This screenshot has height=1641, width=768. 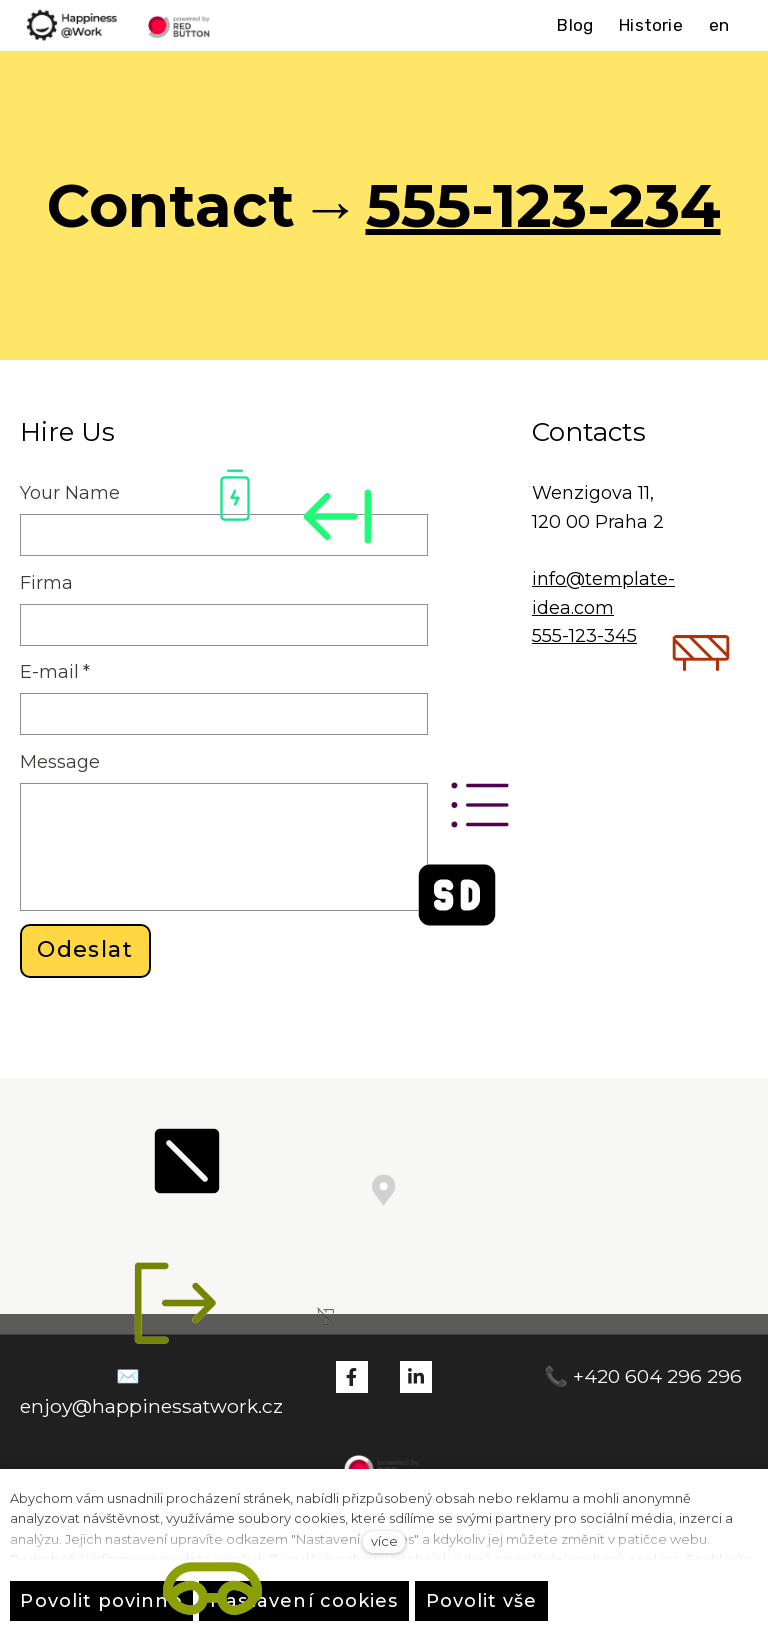 What do you see at coordinates (172, 1303) in the screenshot?
I see `sign out of your account` at bounding box center [172, 1303].